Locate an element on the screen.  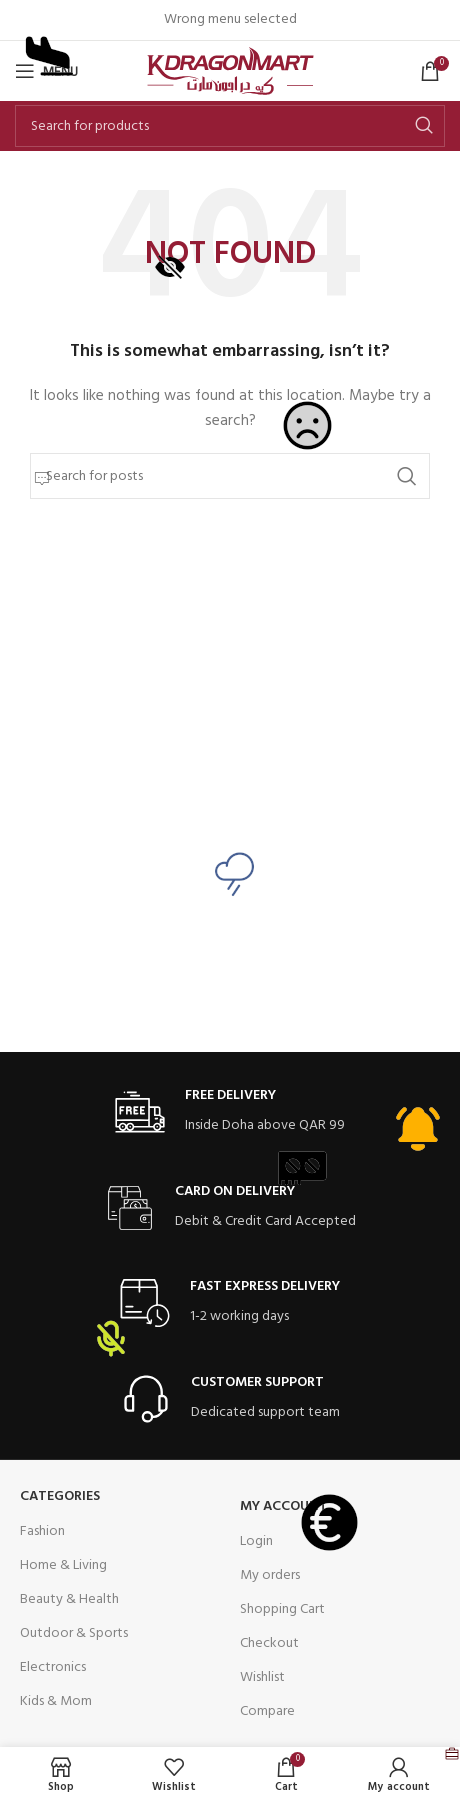
view graphics card or GPU information is located at coordinates (302, 1167).